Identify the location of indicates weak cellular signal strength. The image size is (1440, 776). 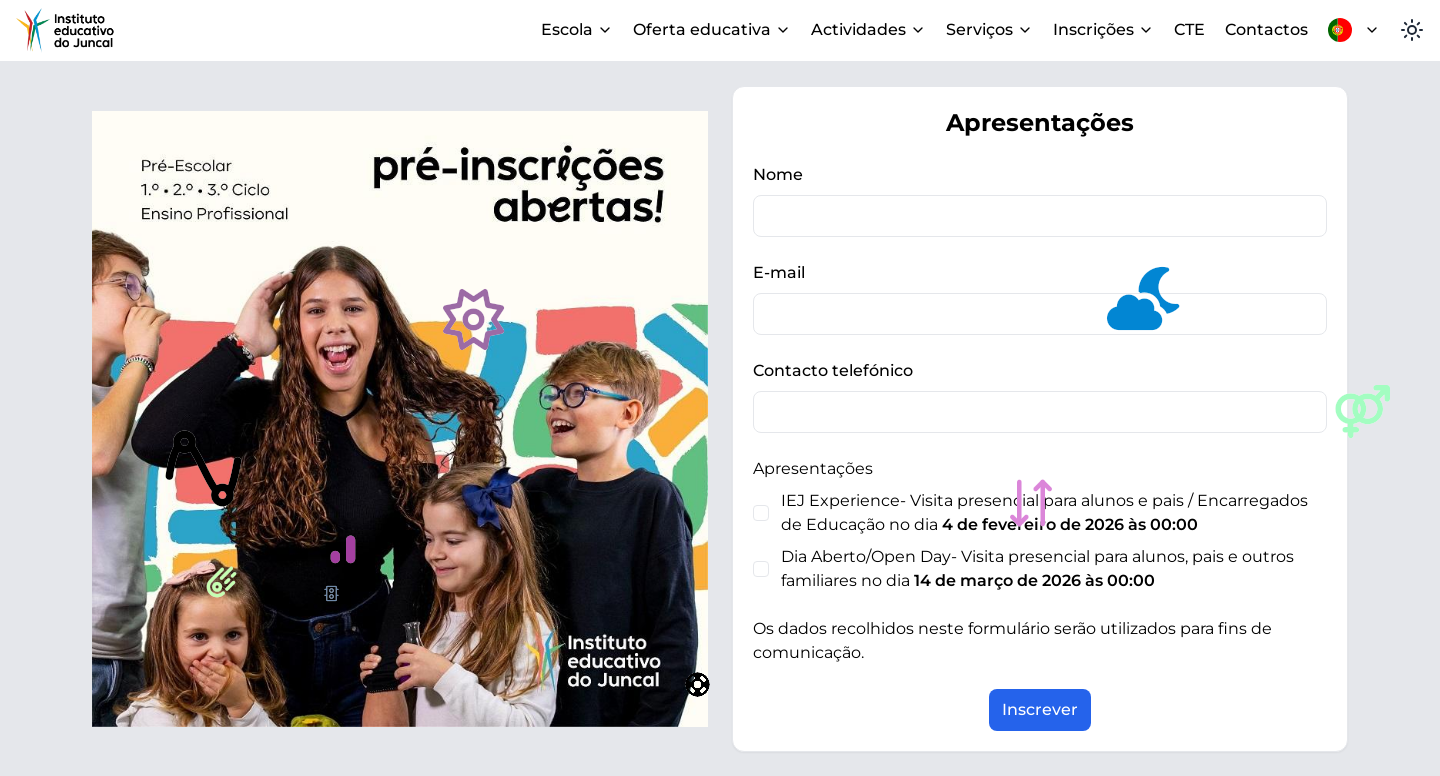
(369, 531).